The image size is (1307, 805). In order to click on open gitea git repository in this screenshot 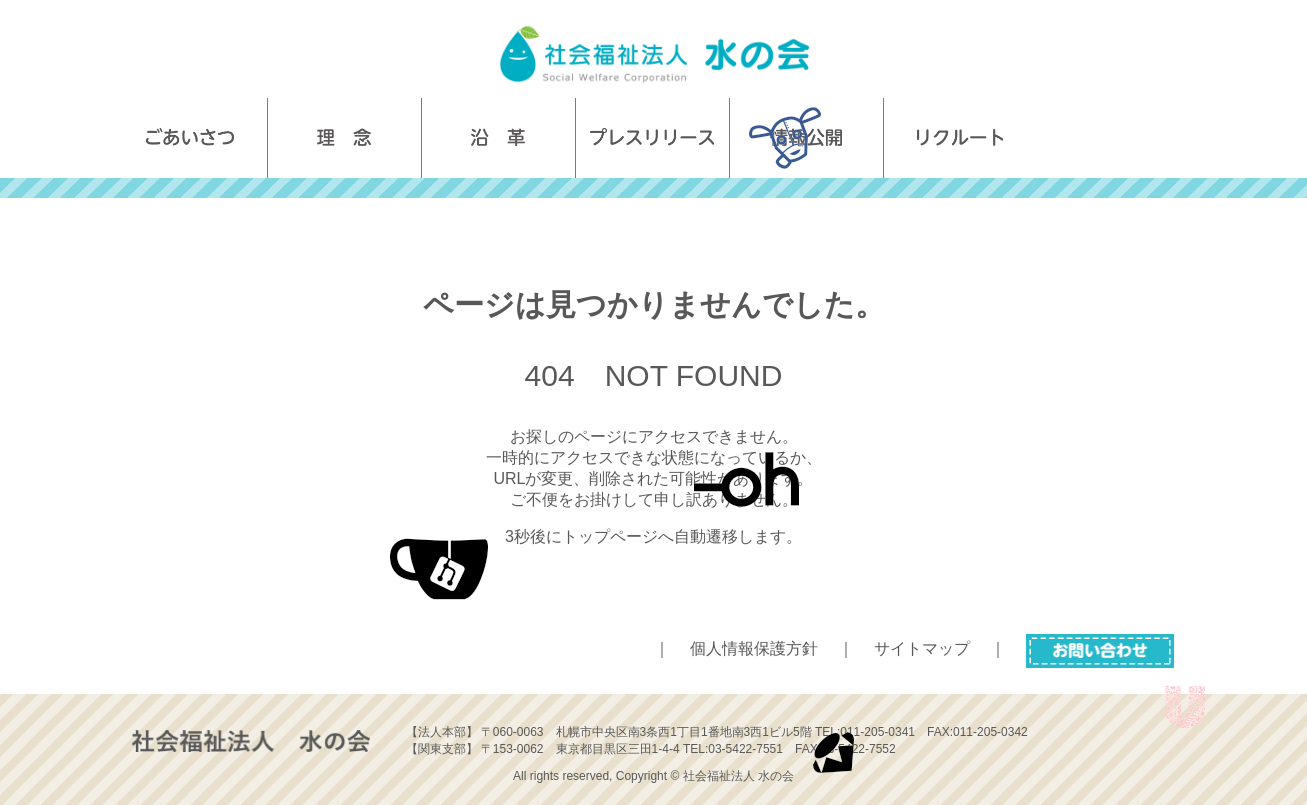, I will do `click(439, 569)`.